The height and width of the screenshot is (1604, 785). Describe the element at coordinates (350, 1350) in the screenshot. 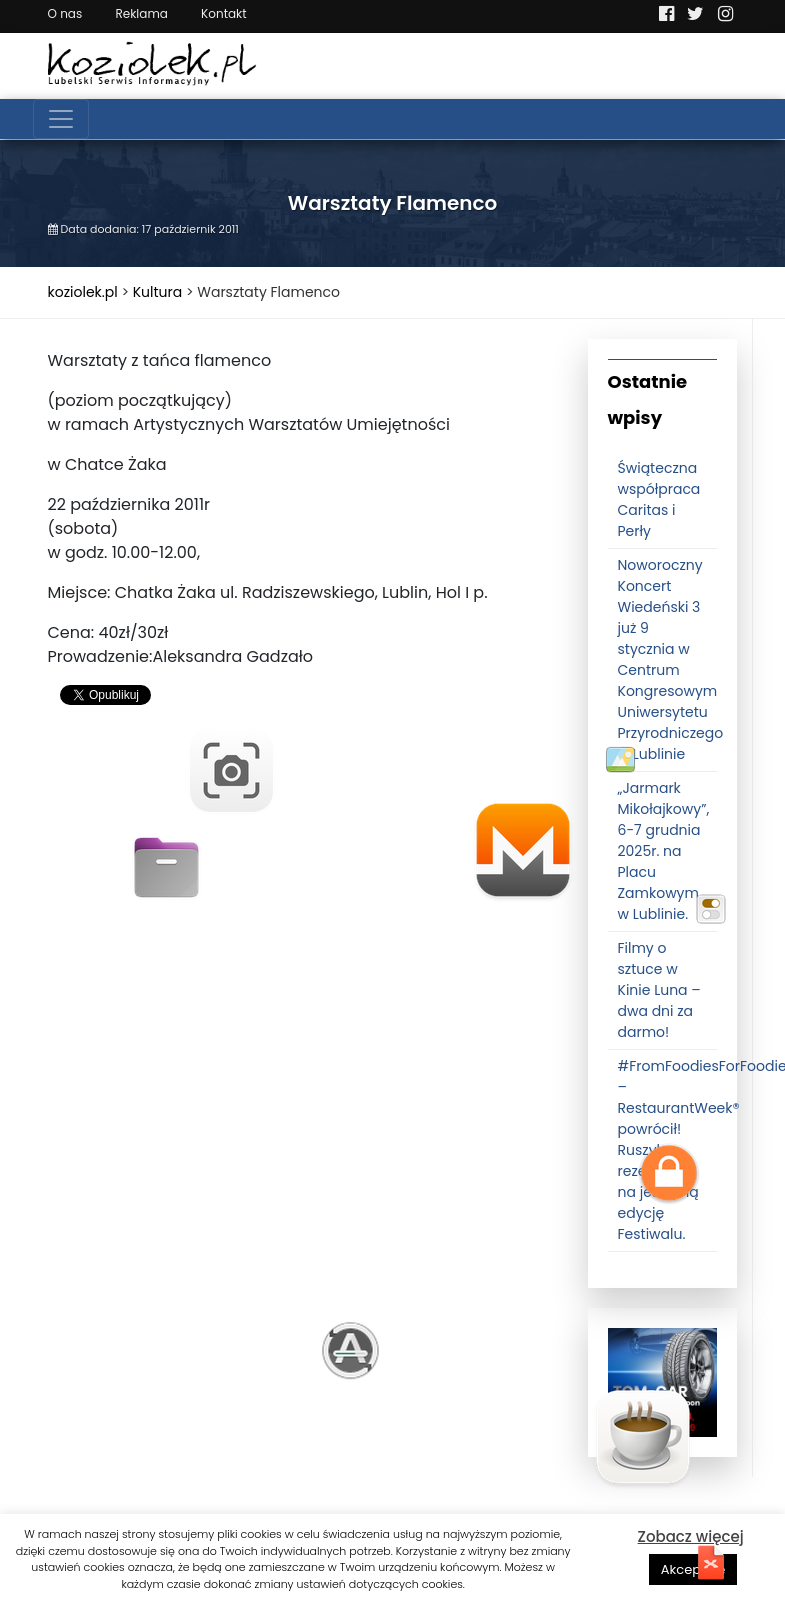

I see `open the software update manager` at that location.